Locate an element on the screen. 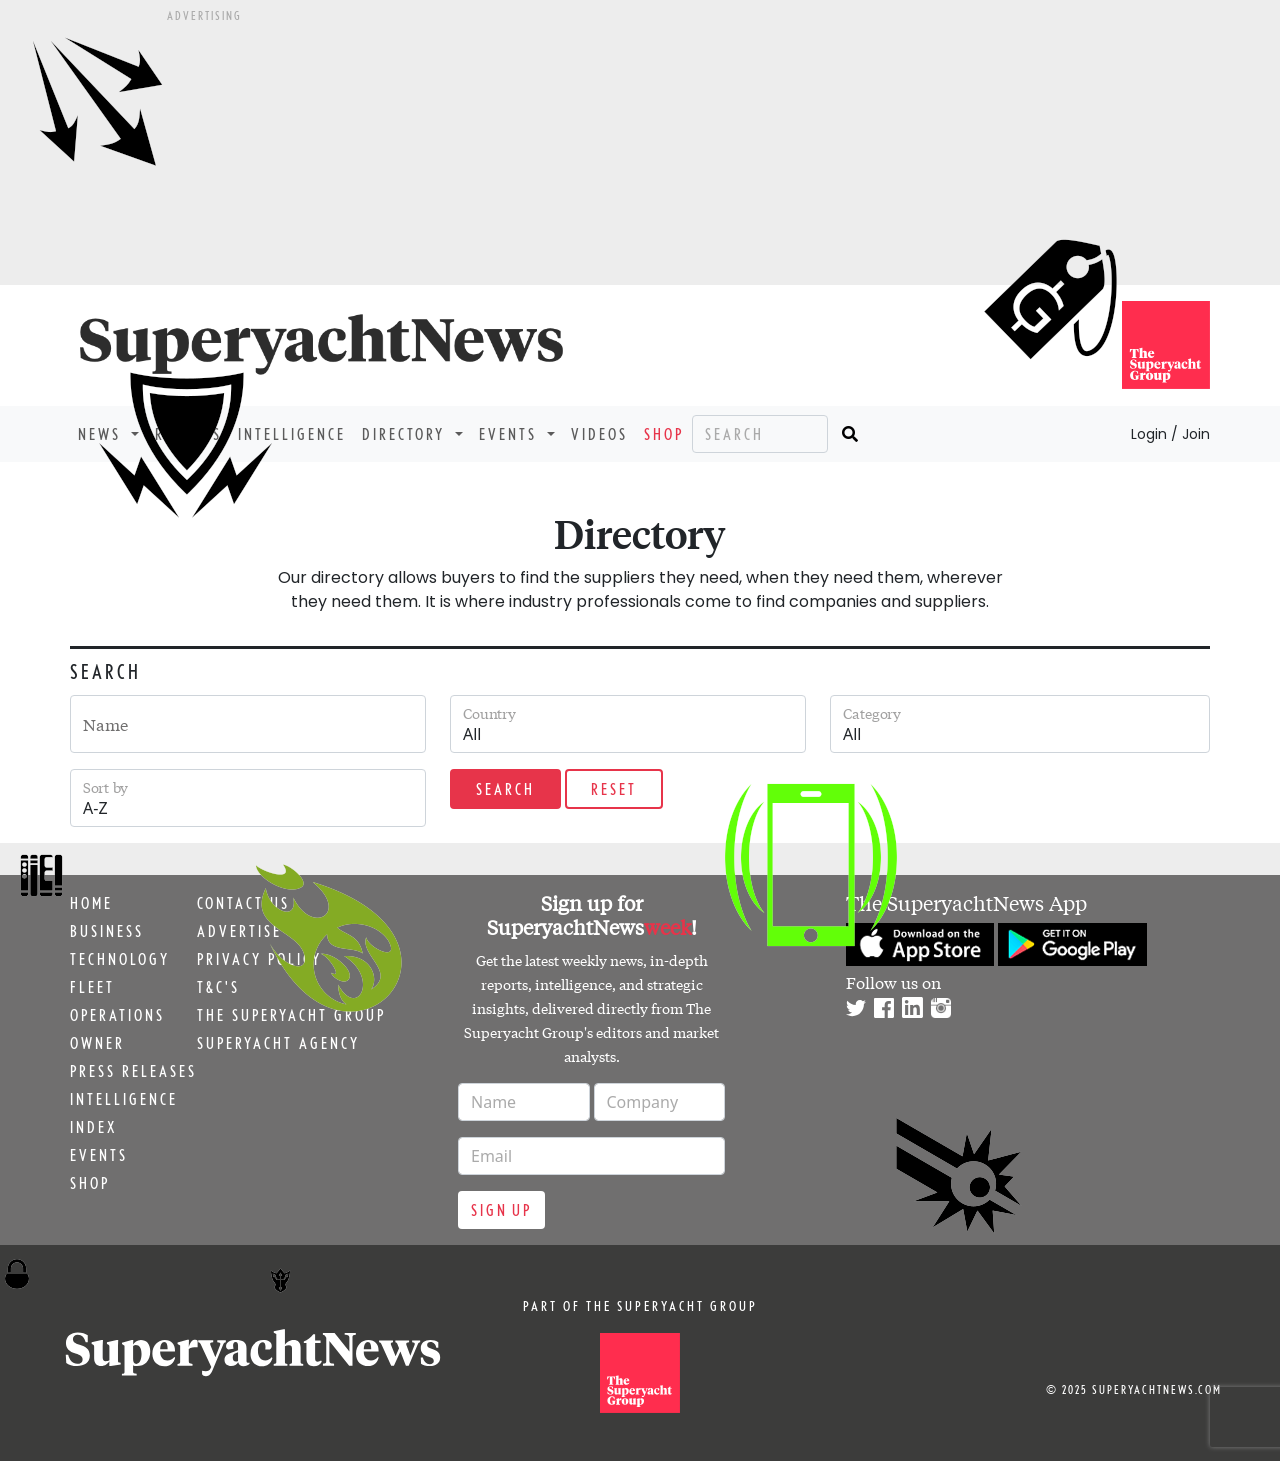 Image resolution: width=1280 pixels, height=1461 pixels. indicates a hot streak or trending content is located at coordinates (328, 937).